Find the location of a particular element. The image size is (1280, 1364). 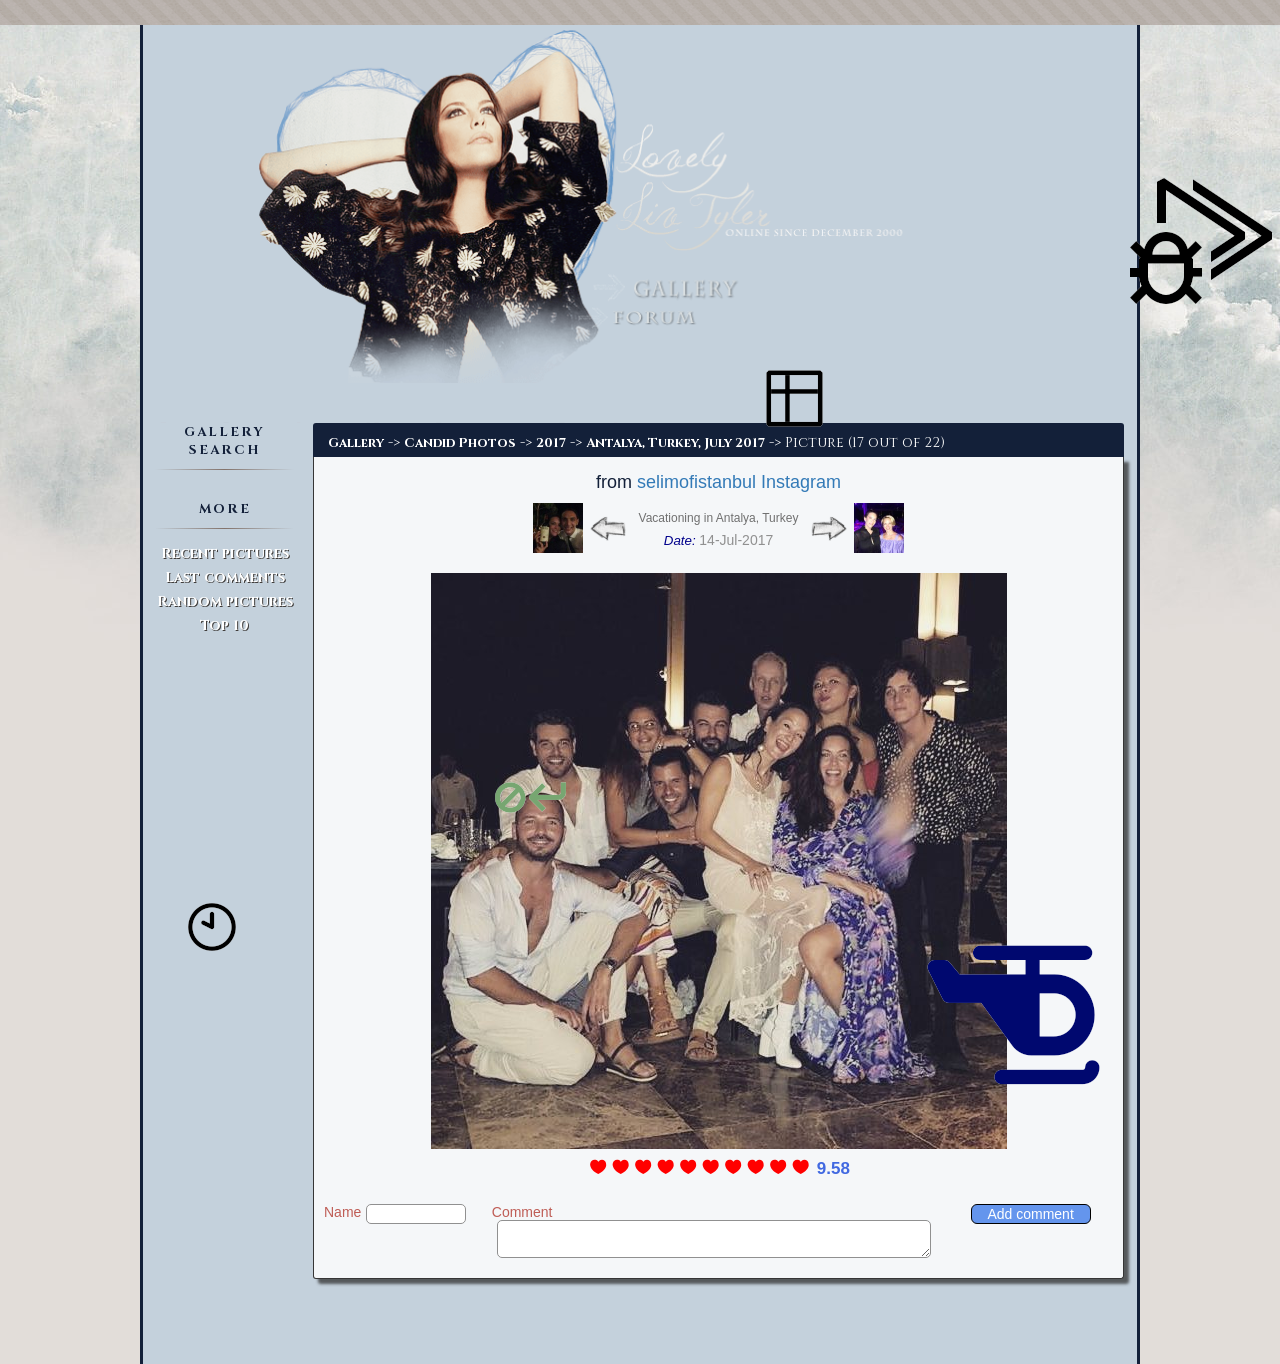

helicopter transportation option is located at coordinates (1013, 1012).